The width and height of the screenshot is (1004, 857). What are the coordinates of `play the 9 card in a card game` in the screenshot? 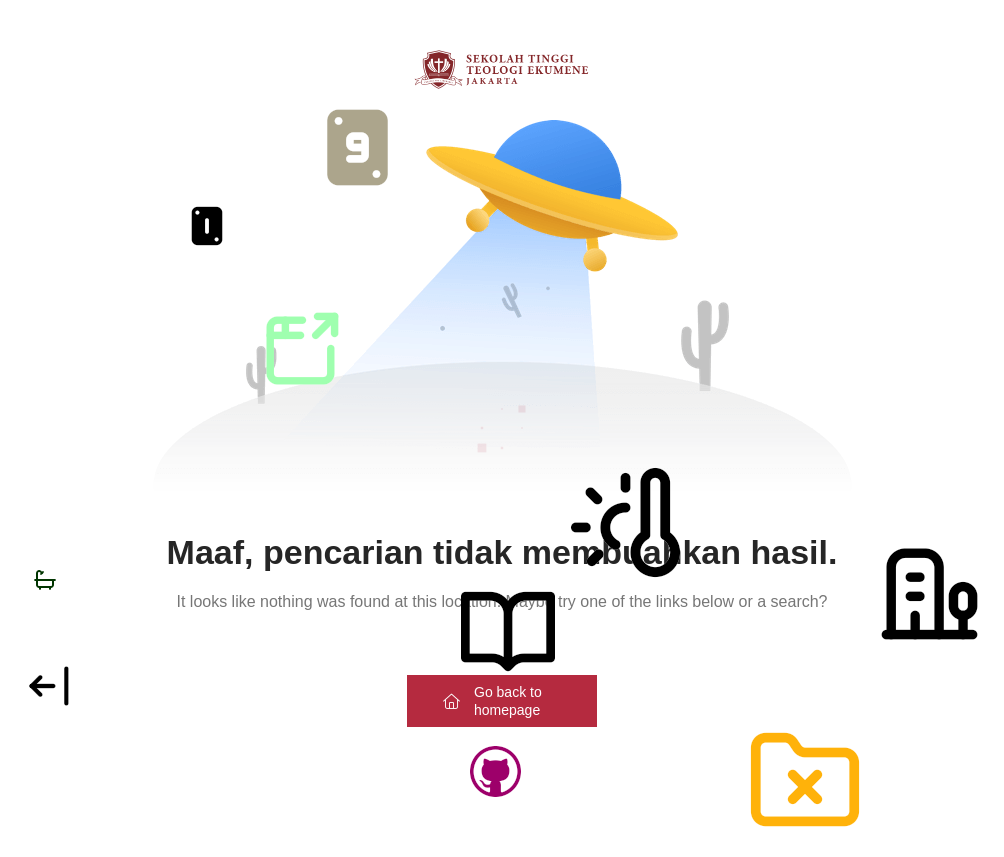 It's located at (357, 147).